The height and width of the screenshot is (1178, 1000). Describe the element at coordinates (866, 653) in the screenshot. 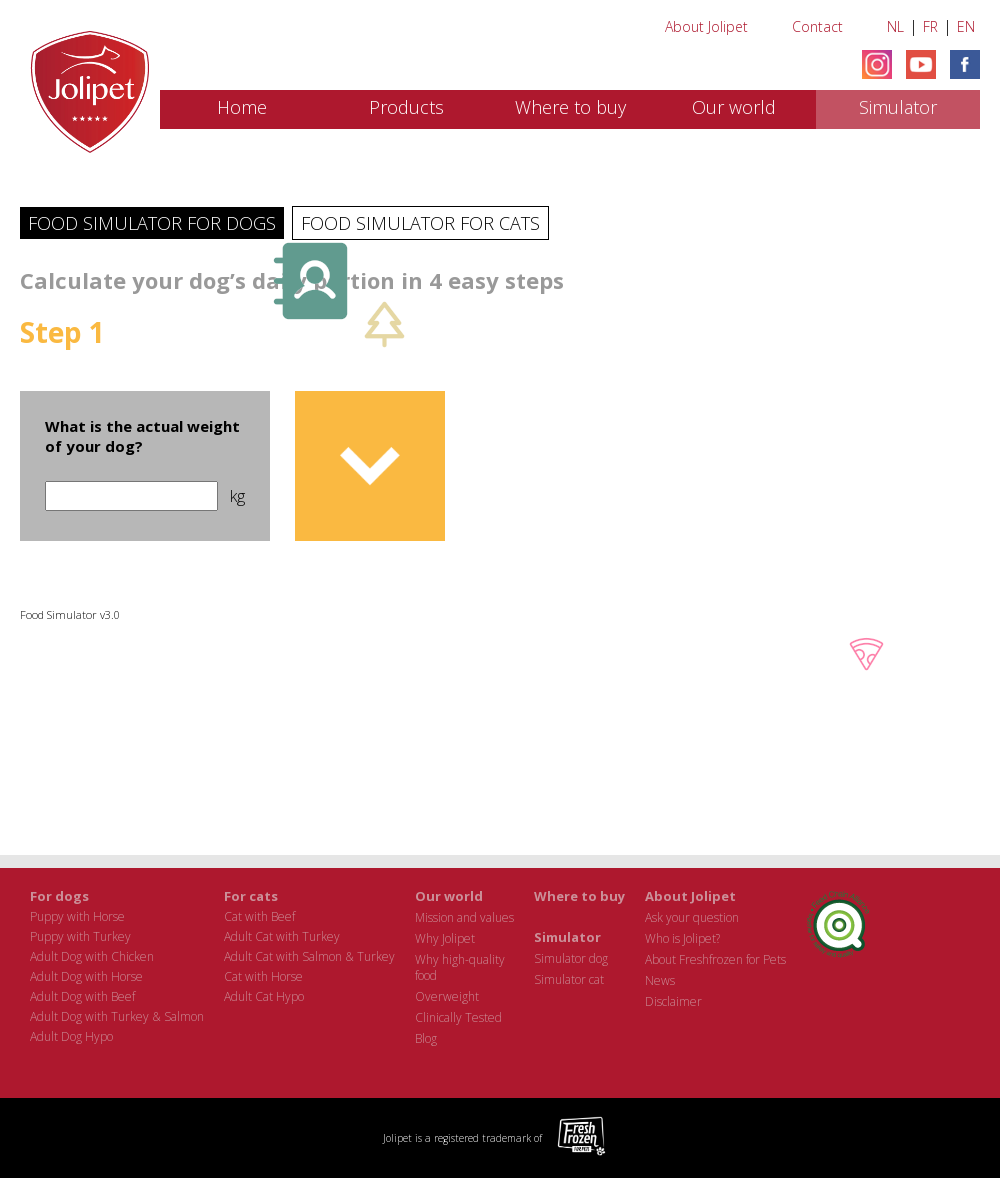

I see `browse food or restaurant options` at that location.